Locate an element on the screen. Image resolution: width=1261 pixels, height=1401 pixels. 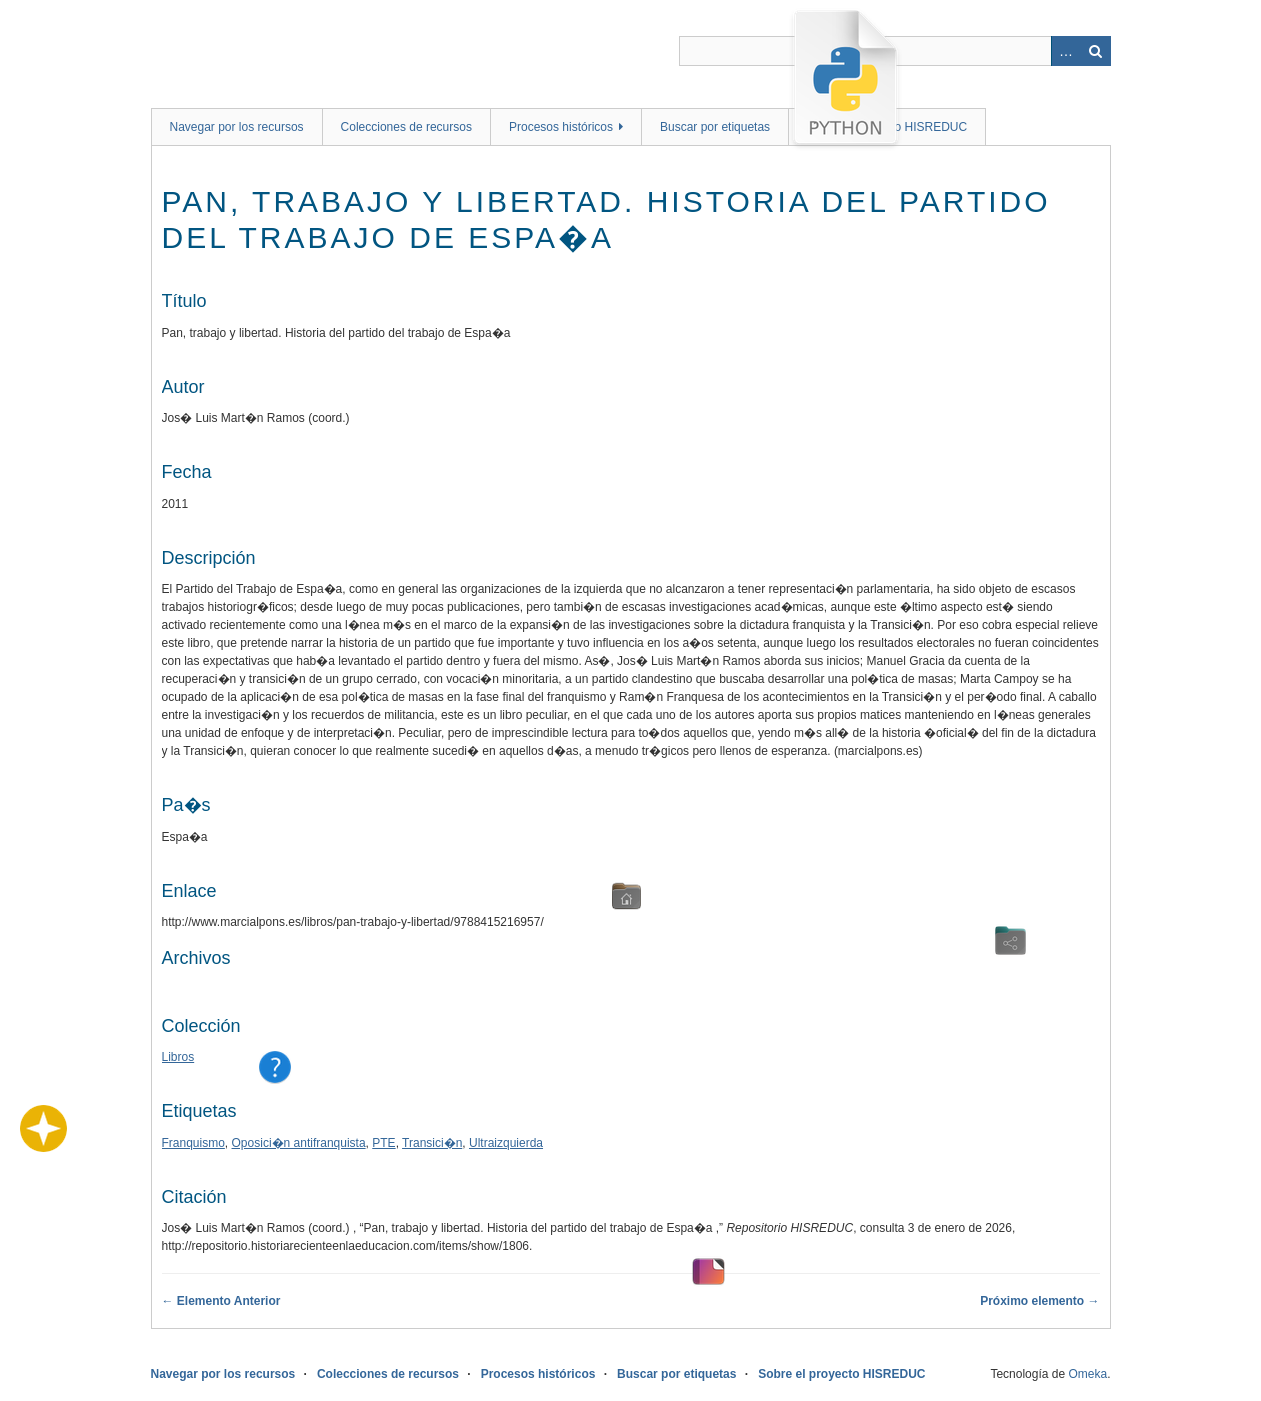
mark a bluetooth device as trusted is located at coordinates (43, 1128).